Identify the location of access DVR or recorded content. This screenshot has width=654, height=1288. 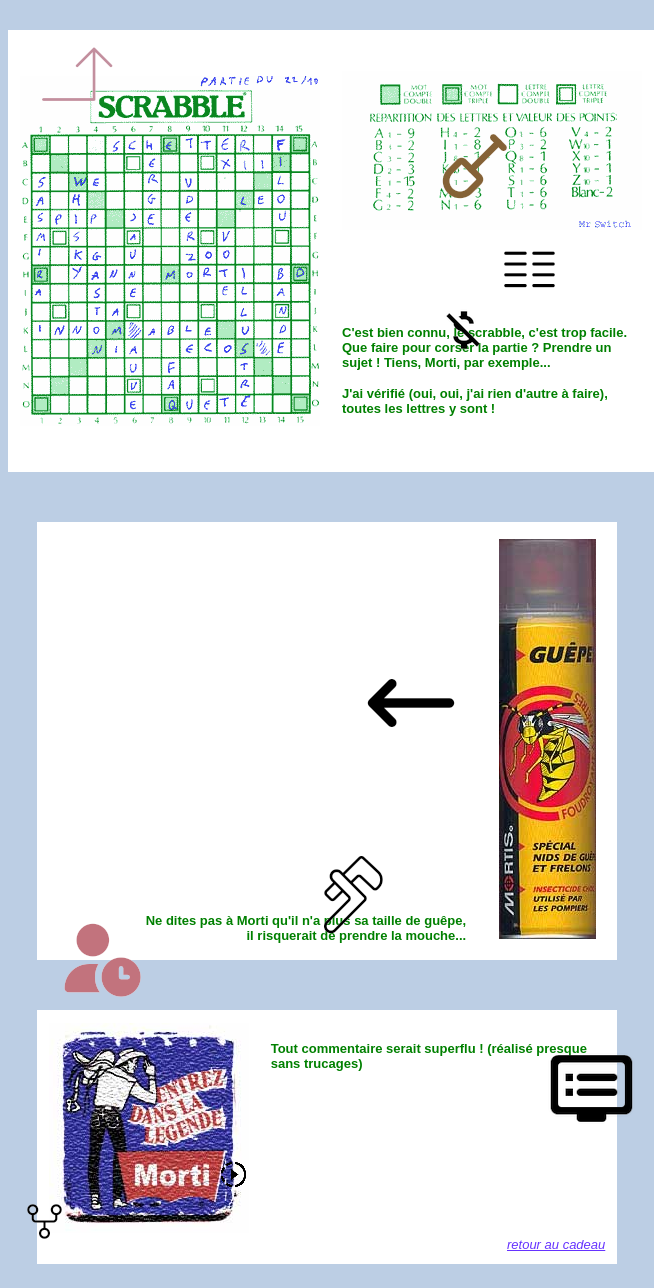
(591, 1088).